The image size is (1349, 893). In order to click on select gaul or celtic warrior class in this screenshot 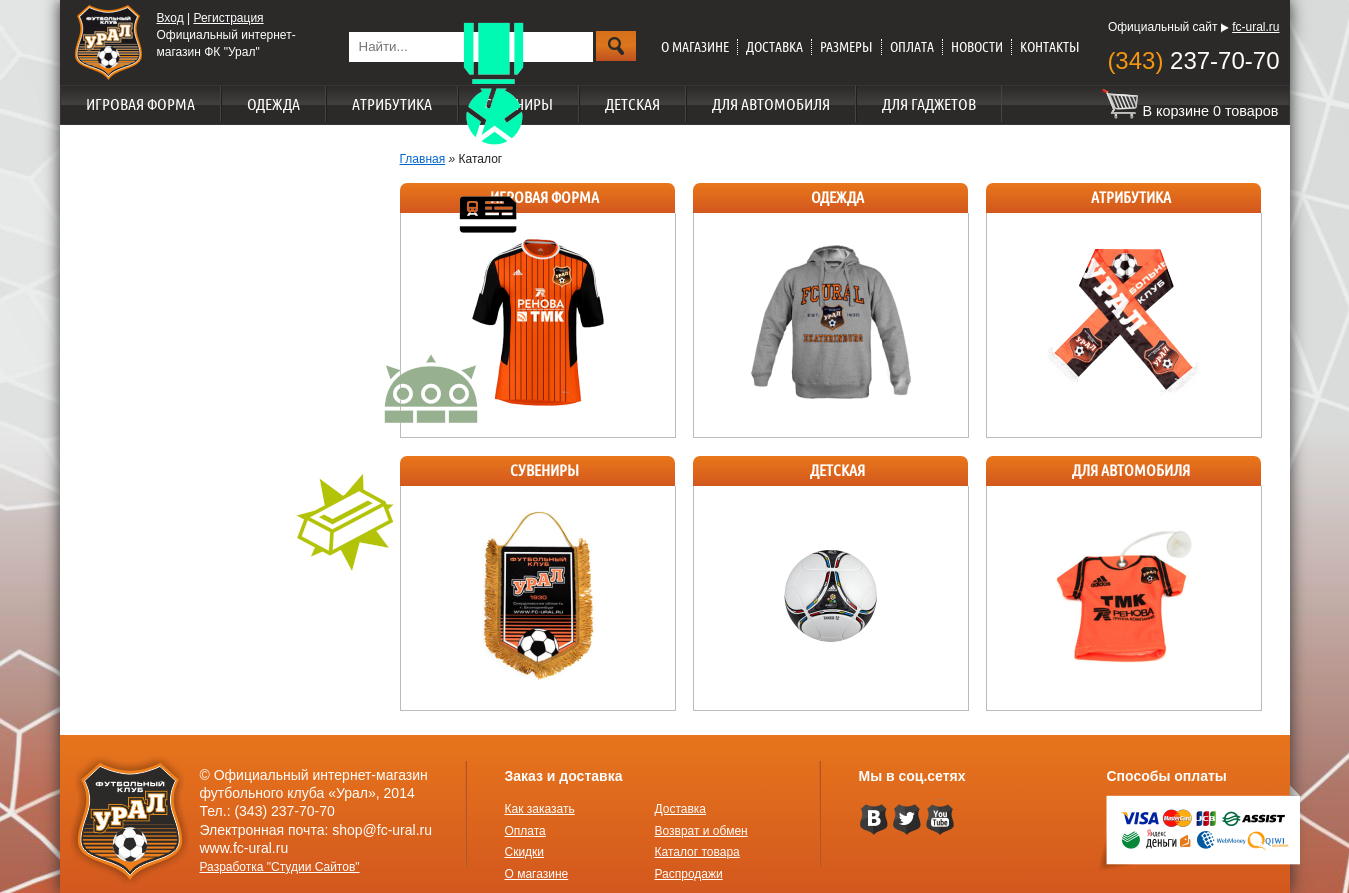, I will do `click(431, 393)`.